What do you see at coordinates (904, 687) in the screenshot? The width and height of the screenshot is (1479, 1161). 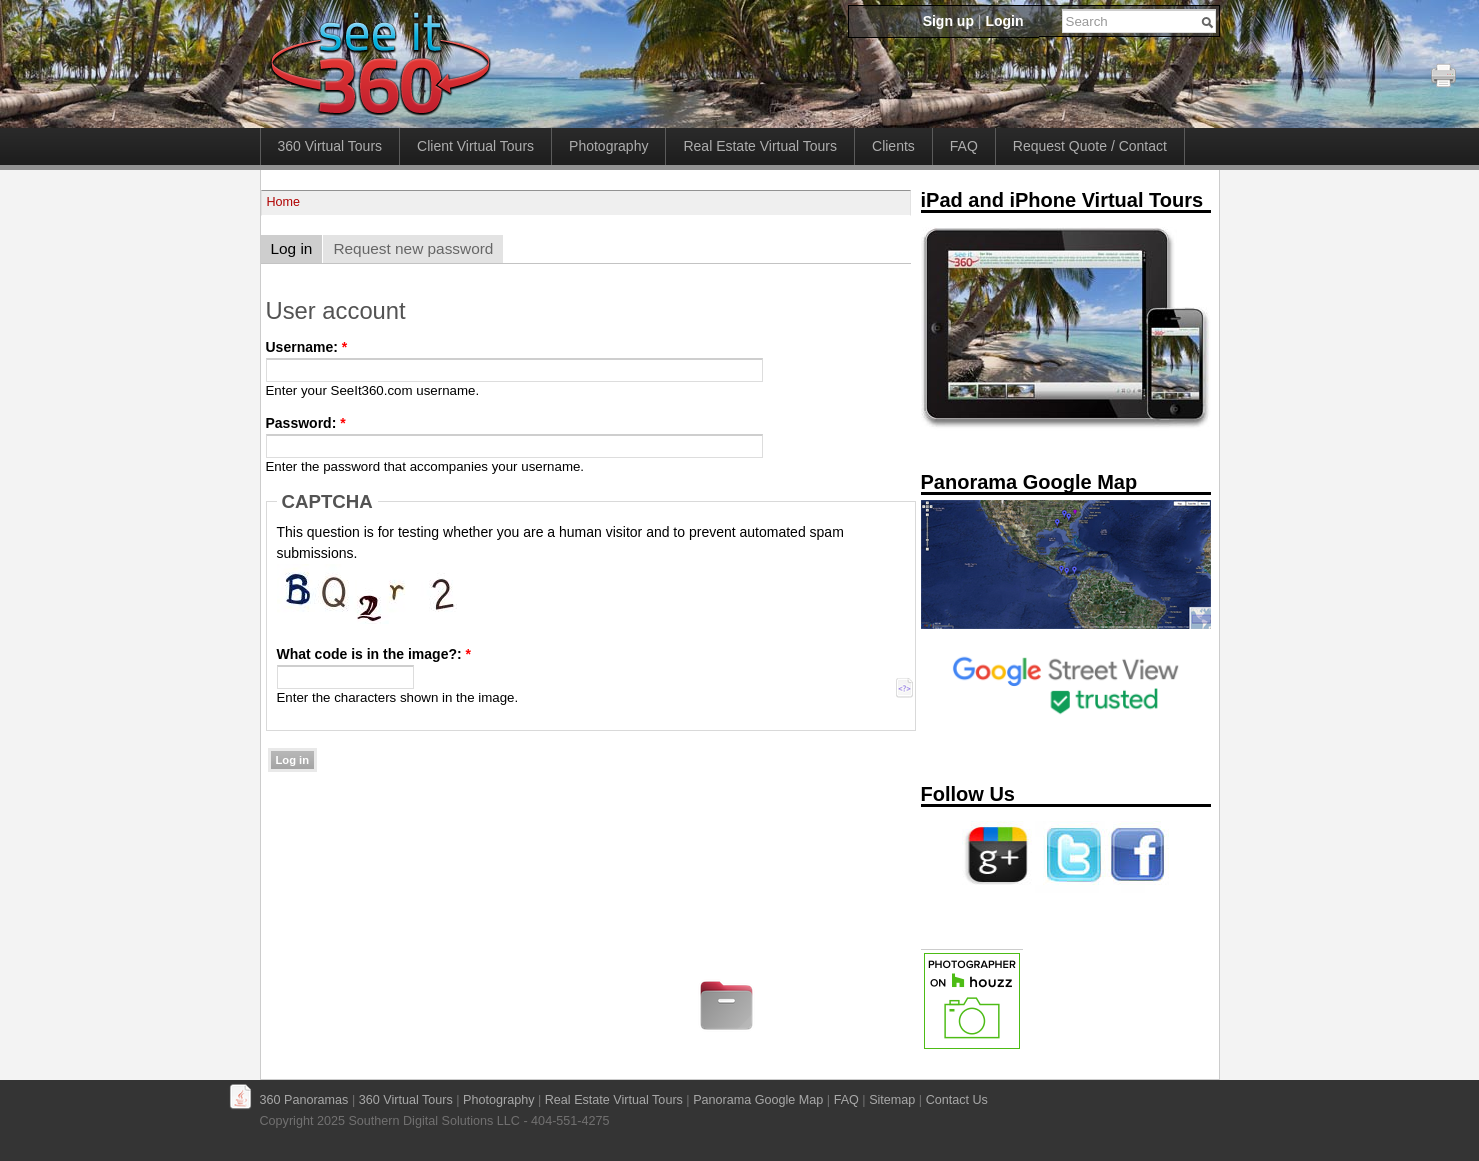 I see `open a PHP source code file` at bounding box center [904, 687].